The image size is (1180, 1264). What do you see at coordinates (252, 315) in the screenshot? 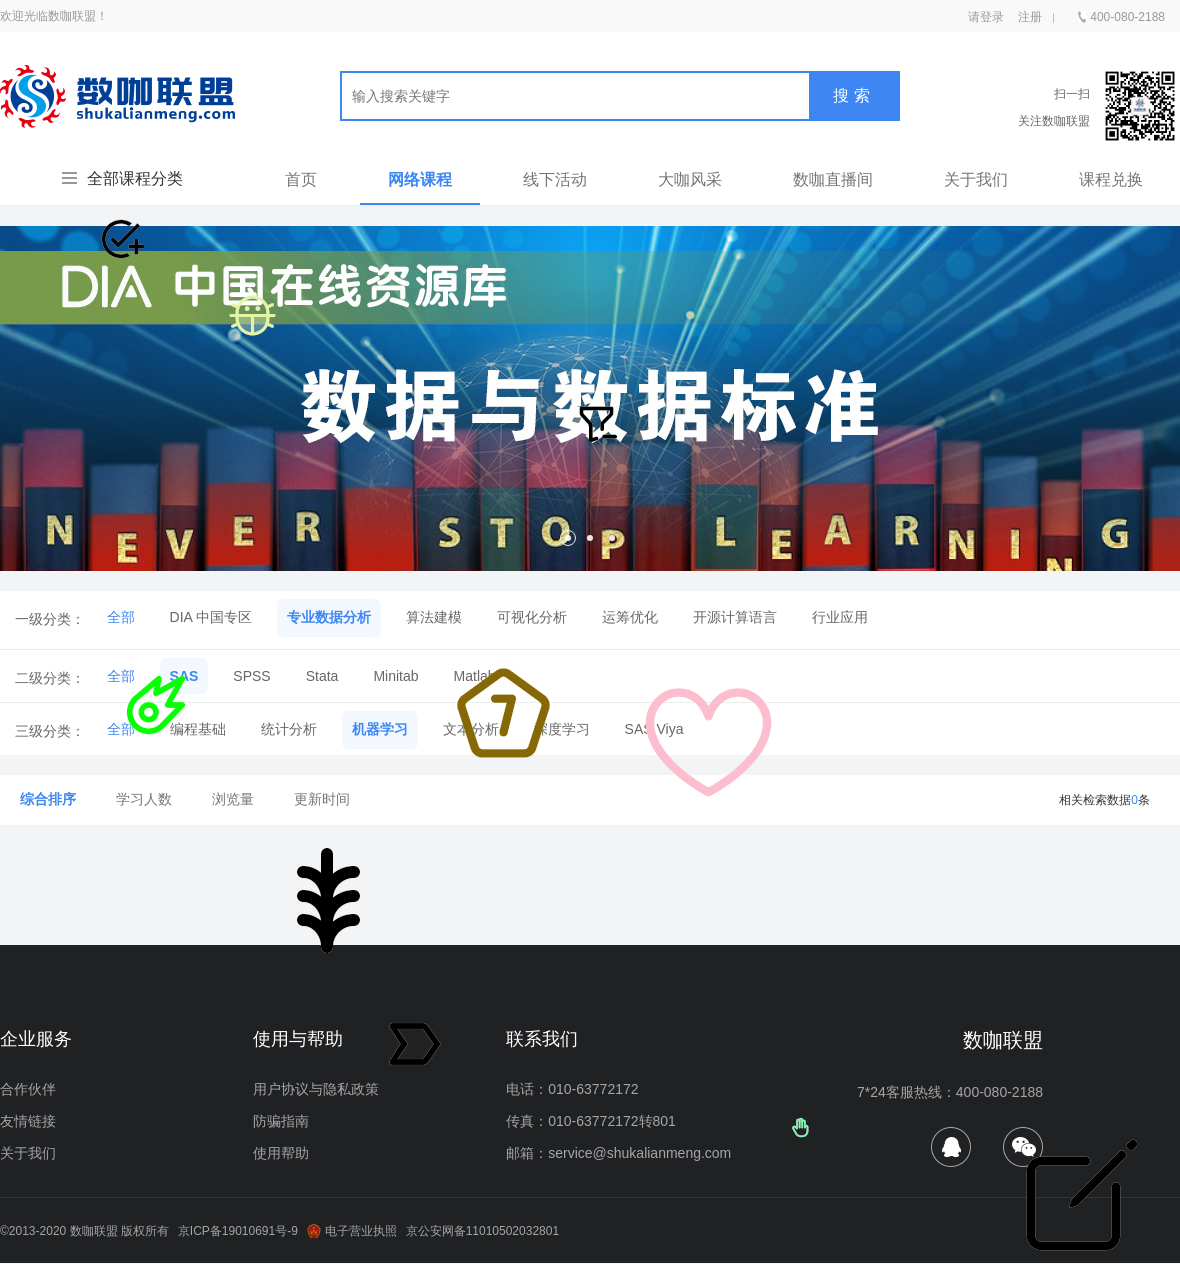
I see `report a bug or issue` at bounding box center [252, 315].